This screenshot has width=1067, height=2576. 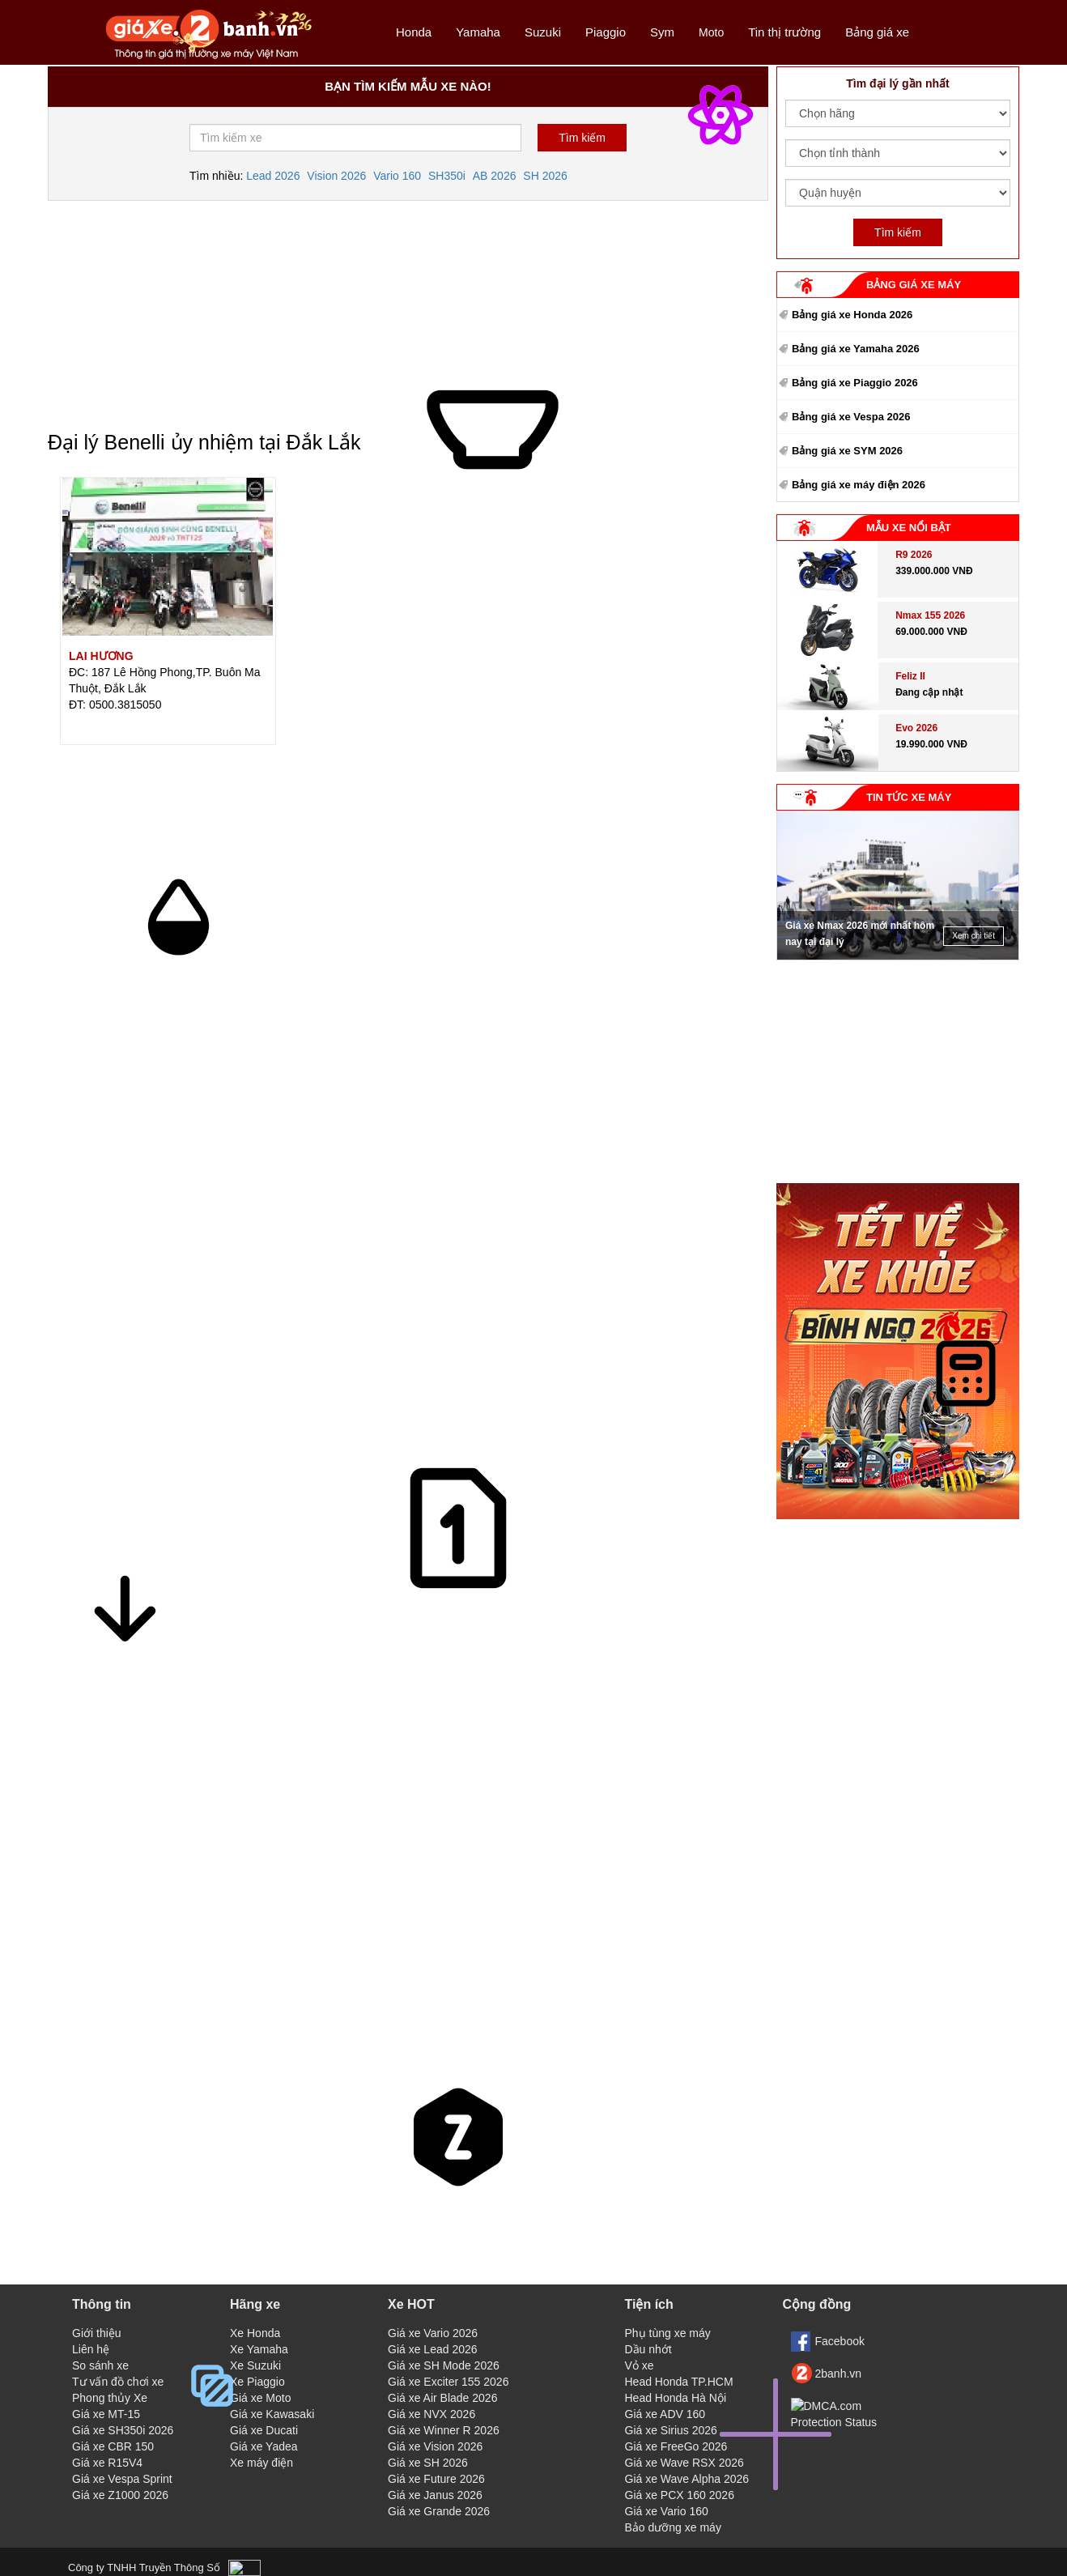 I want to click on sim card slot 1 indicator, so click(x=458, y=1528).